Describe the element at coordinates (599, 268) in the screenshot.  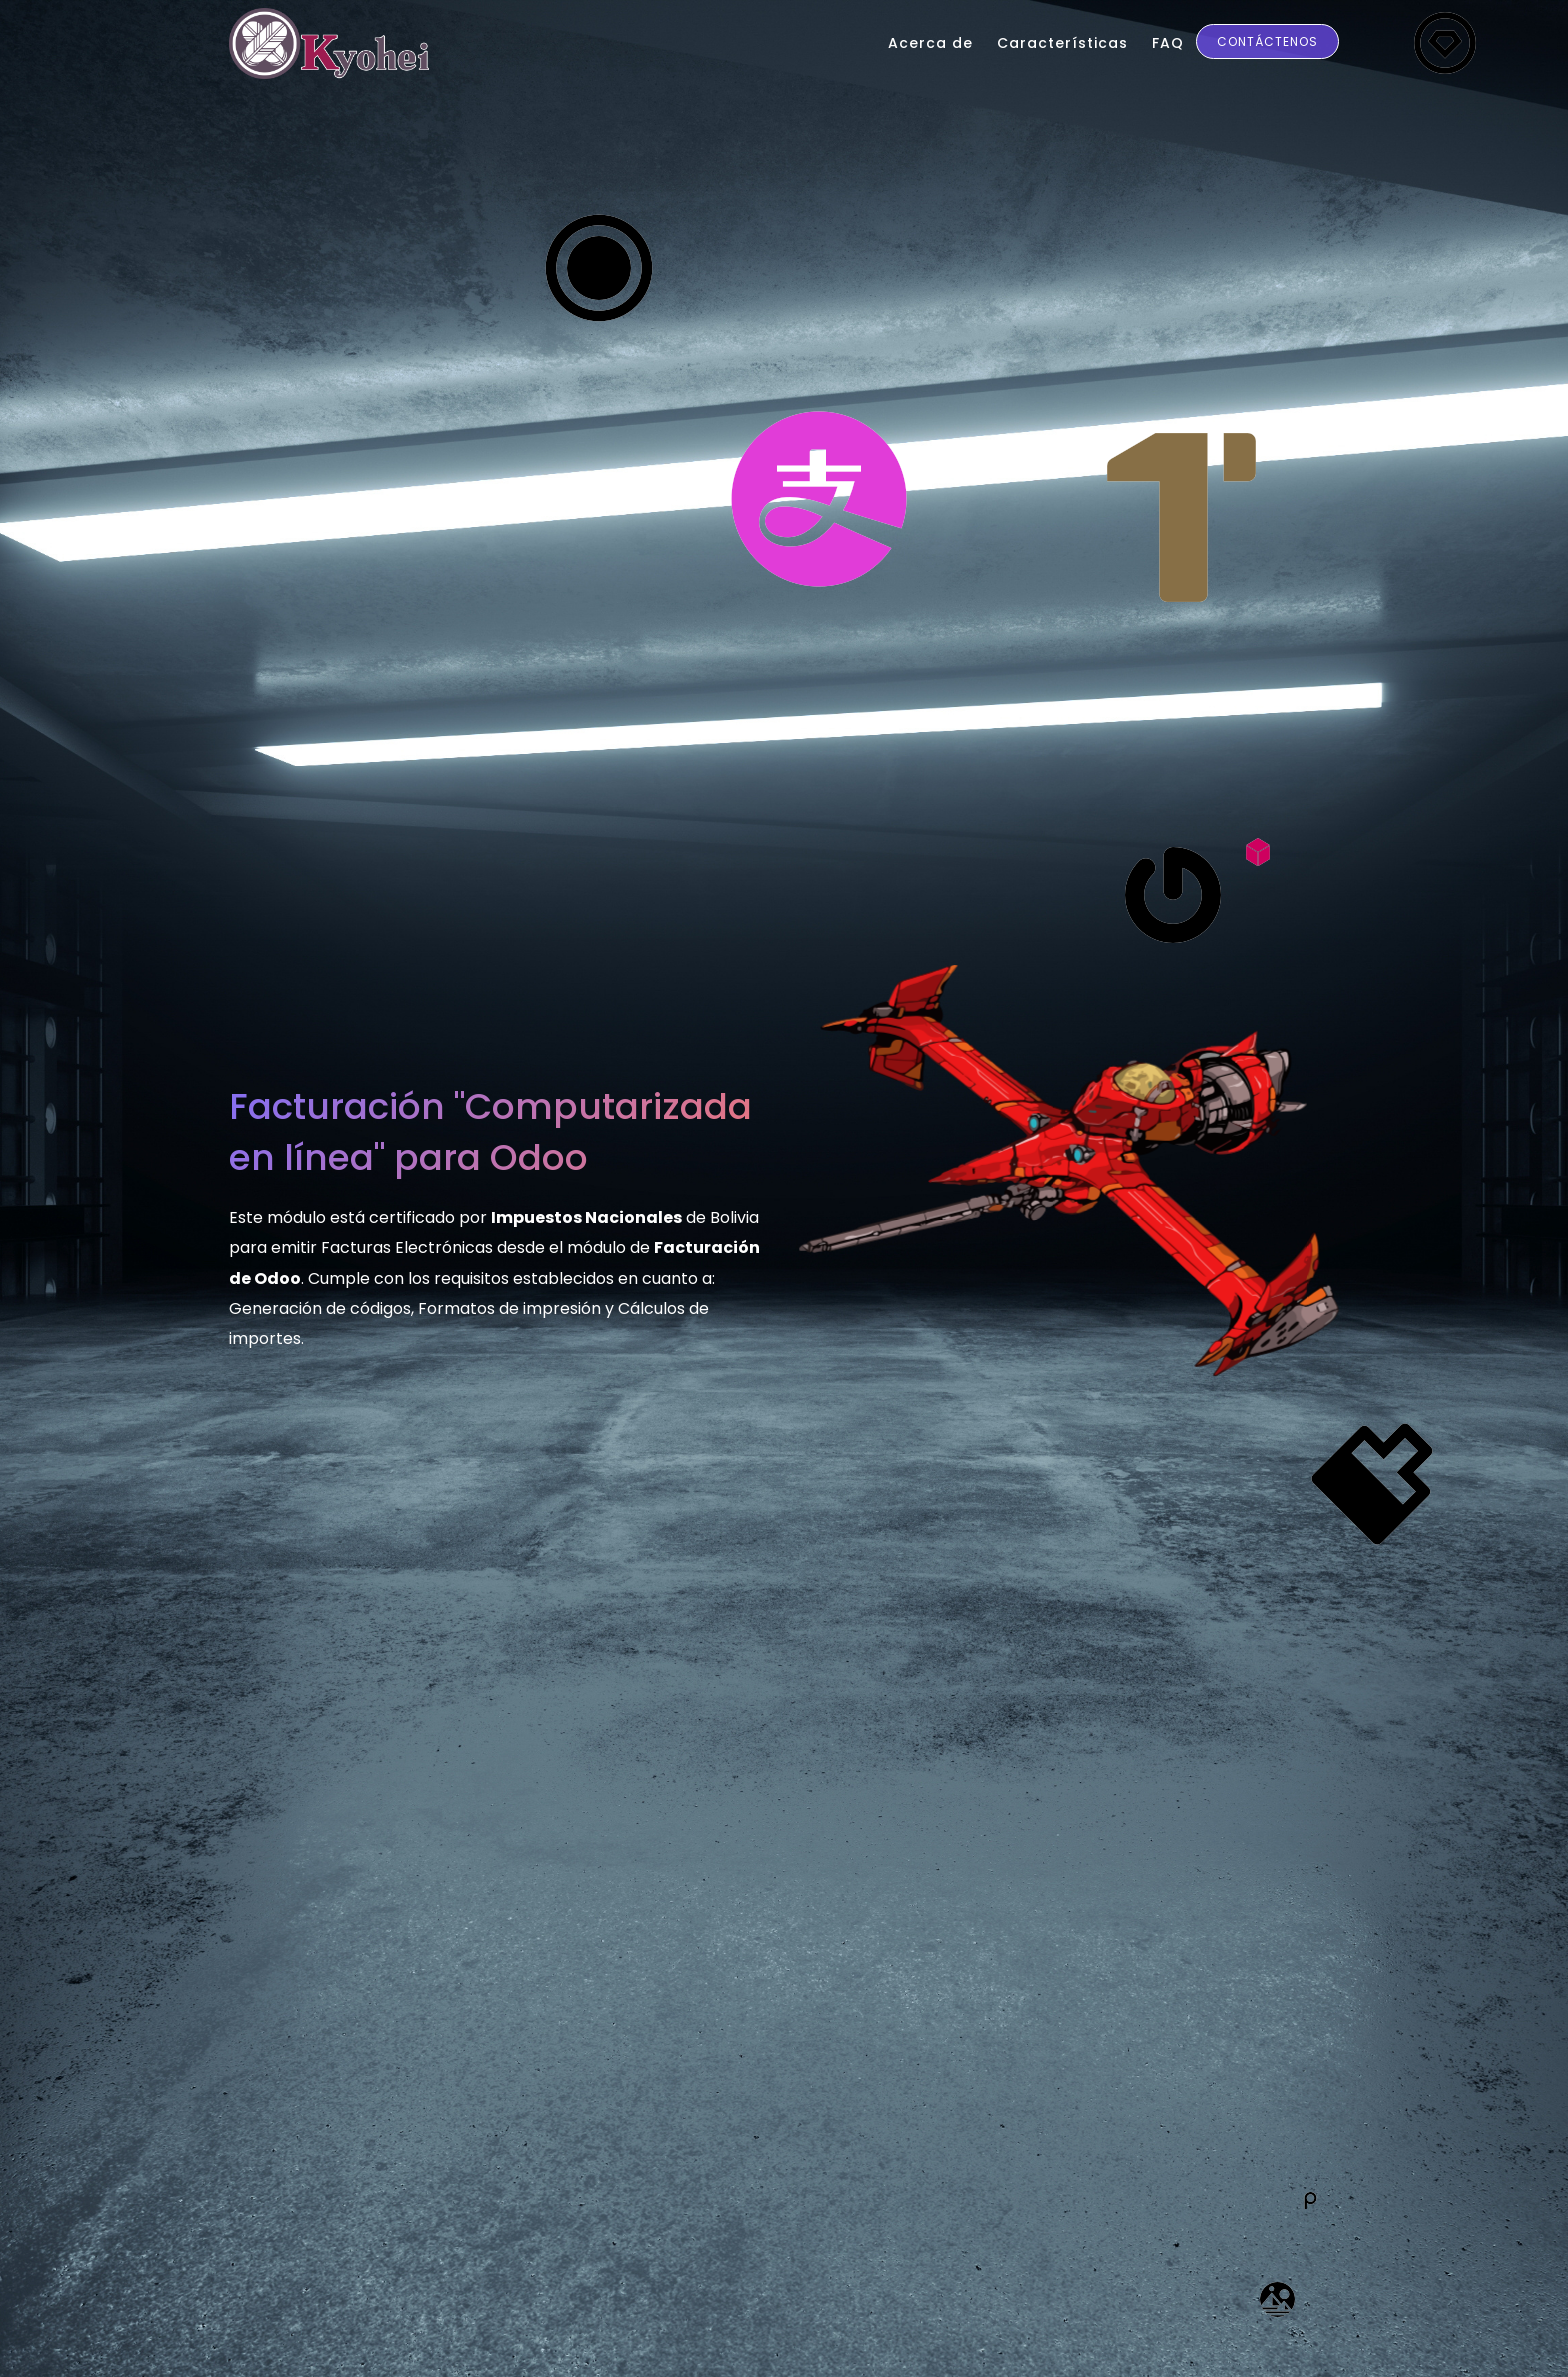
I see `indicates loading or processing in progress` at that location.